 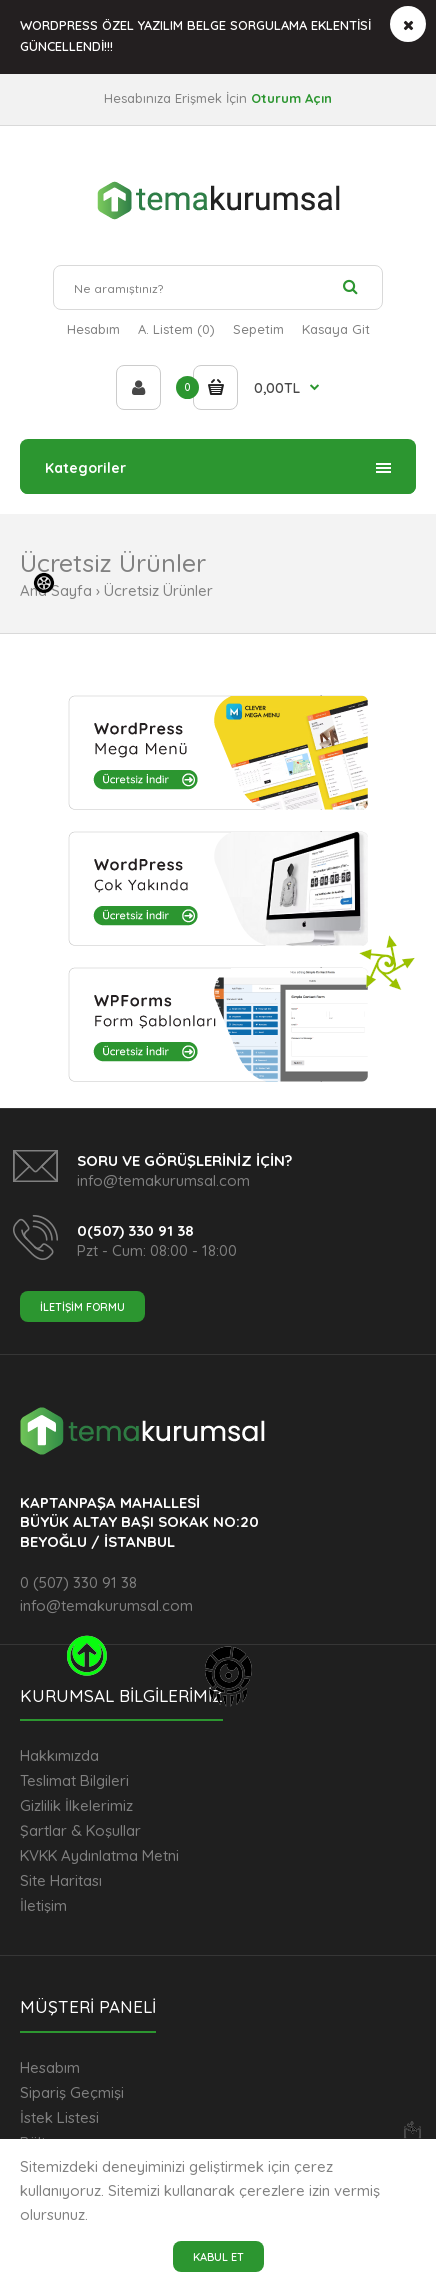 What do you see at coordinates (387, 963) in the screenshot?
I see `indicates chaos or randomness effect` at bounding box center [387, 963].